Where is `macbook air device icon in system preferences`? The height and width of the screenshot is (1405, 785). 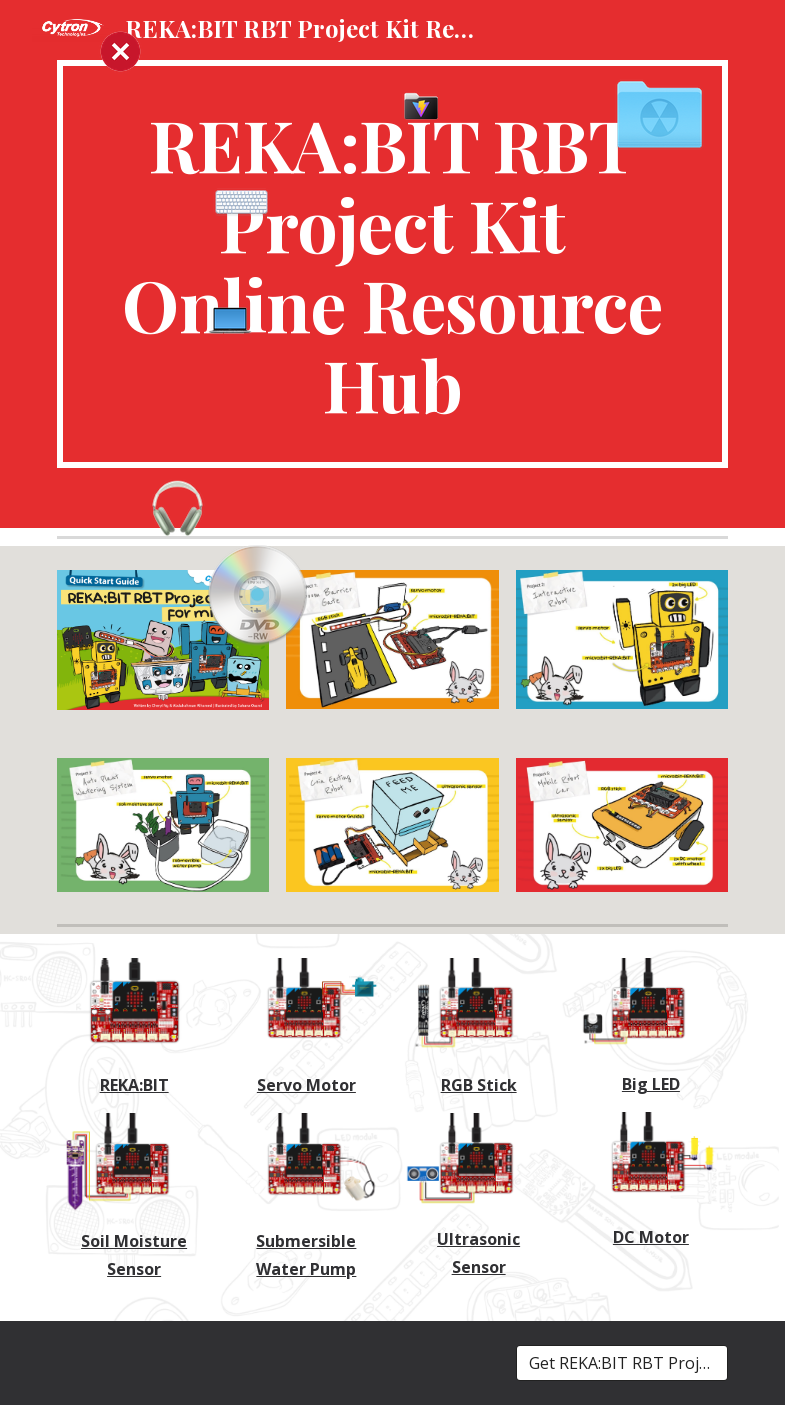 macbook air device icon in system preferences is located at coordinates (230, 317).